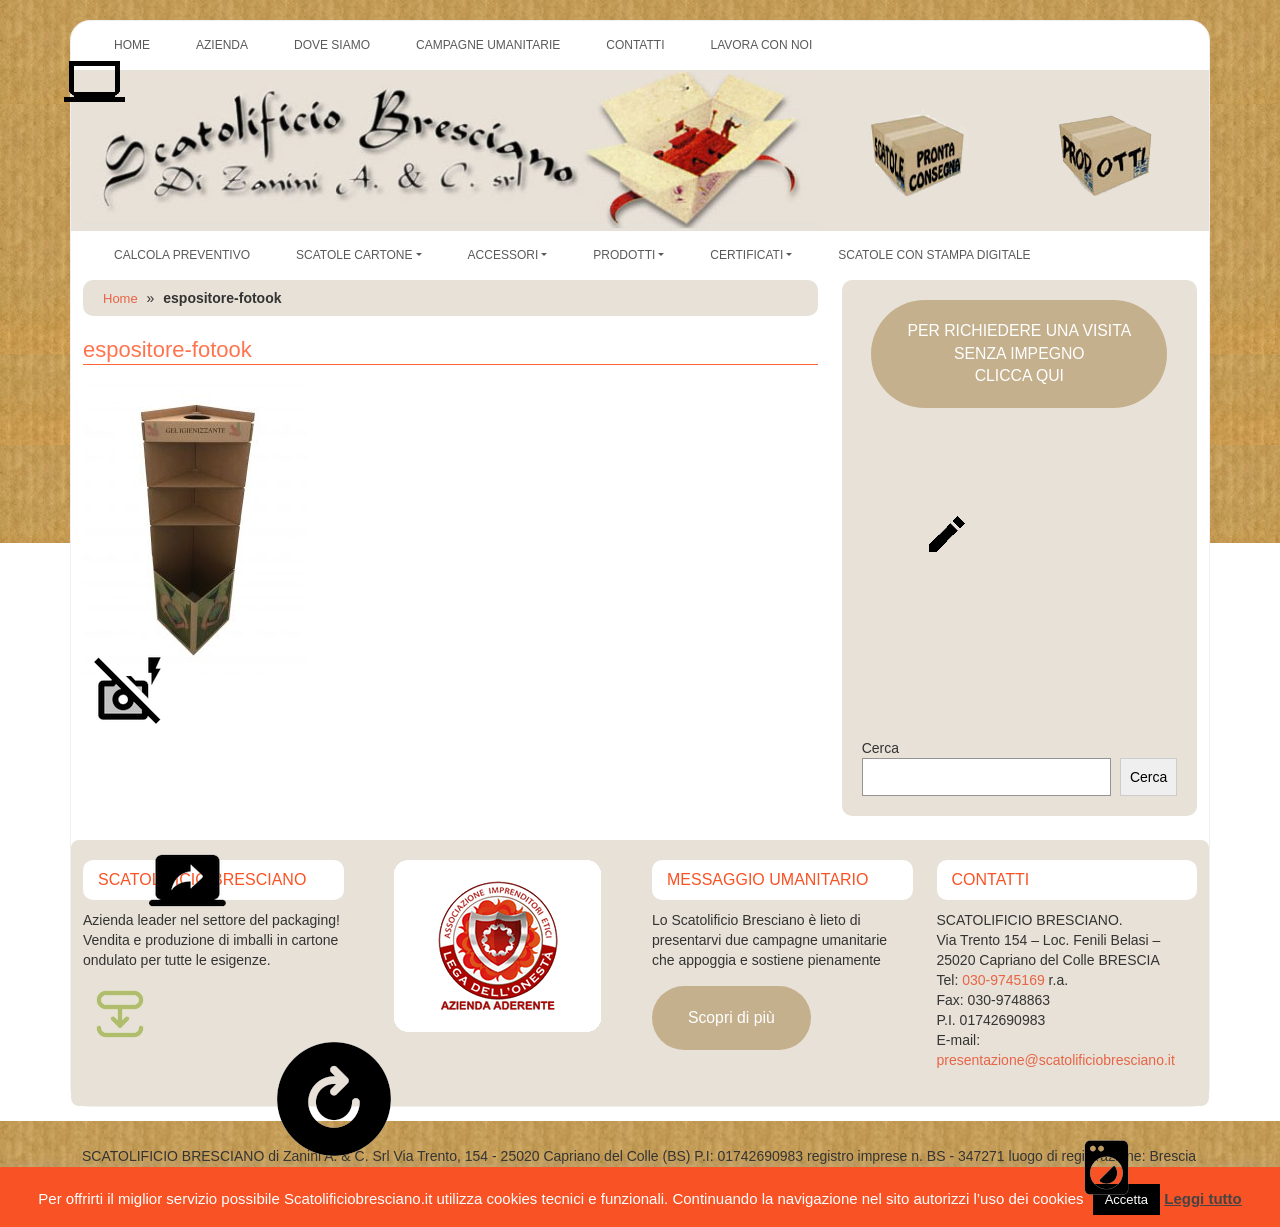 The image size is (1280, 1227). I want to click on find nearby laundromats or laundry services, so click(1106, 1167).